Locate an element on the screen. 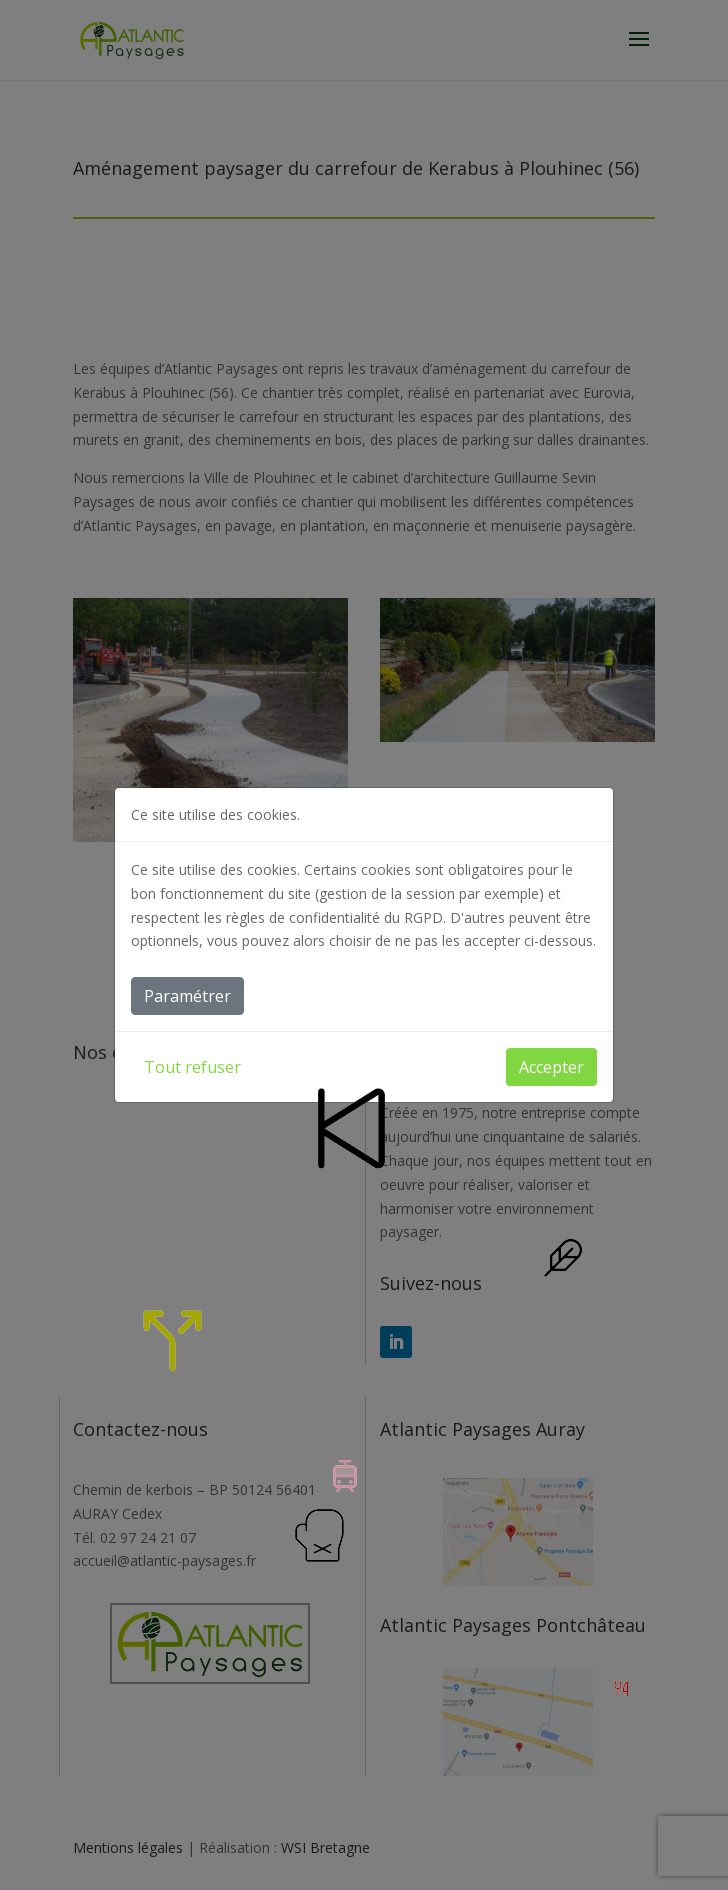  split content into multiple paths is located at coordinates (172, 1339).